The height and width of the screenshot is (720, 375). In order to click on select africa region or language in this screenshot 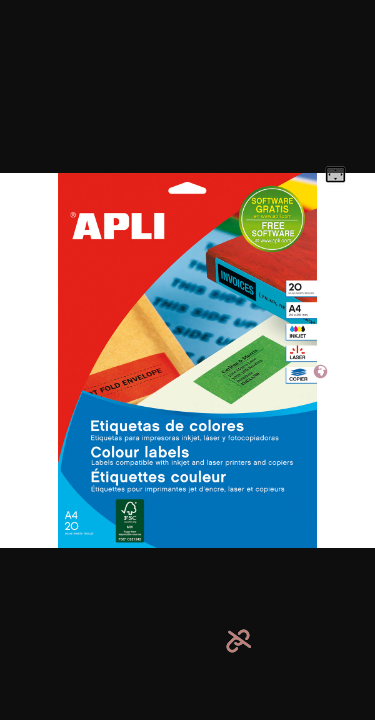, I will do `click(320, 371)`.